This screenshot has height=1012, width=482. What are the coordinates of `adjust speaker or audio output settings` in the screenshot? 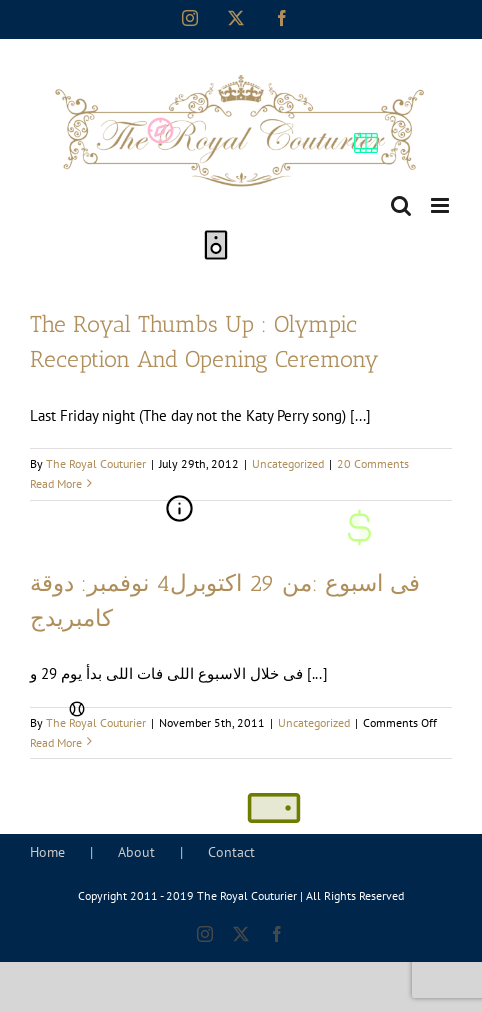 It's located at (216, 245).